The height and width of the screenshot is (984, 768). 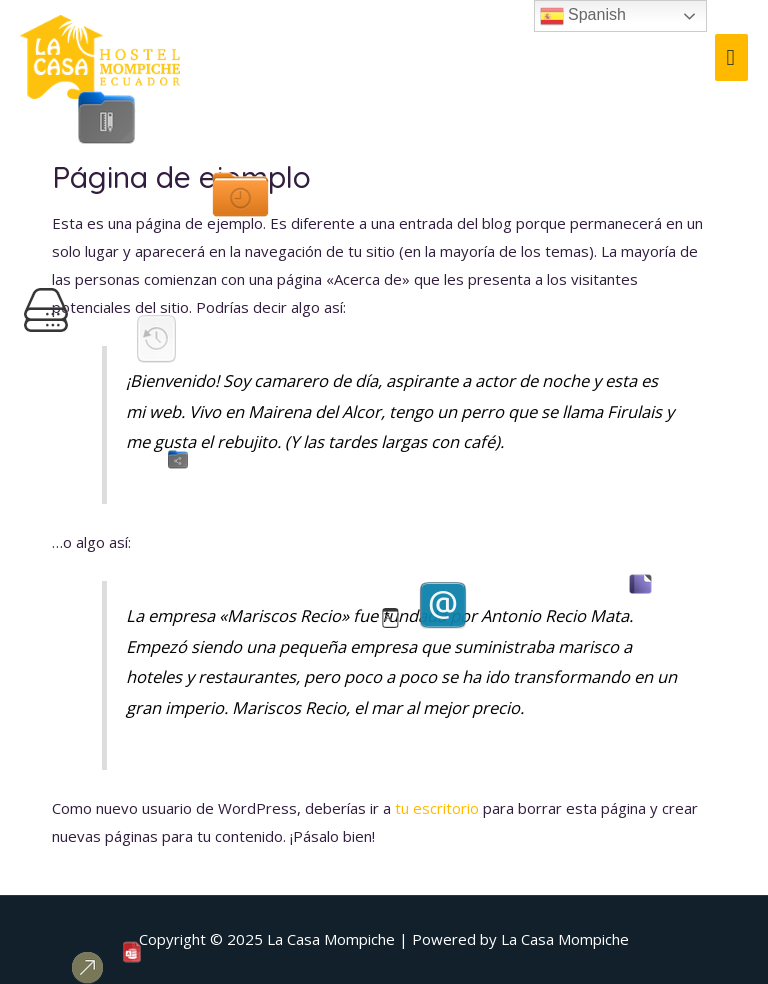 I want to click on open your public shared folder, so click(x=178, y=459).